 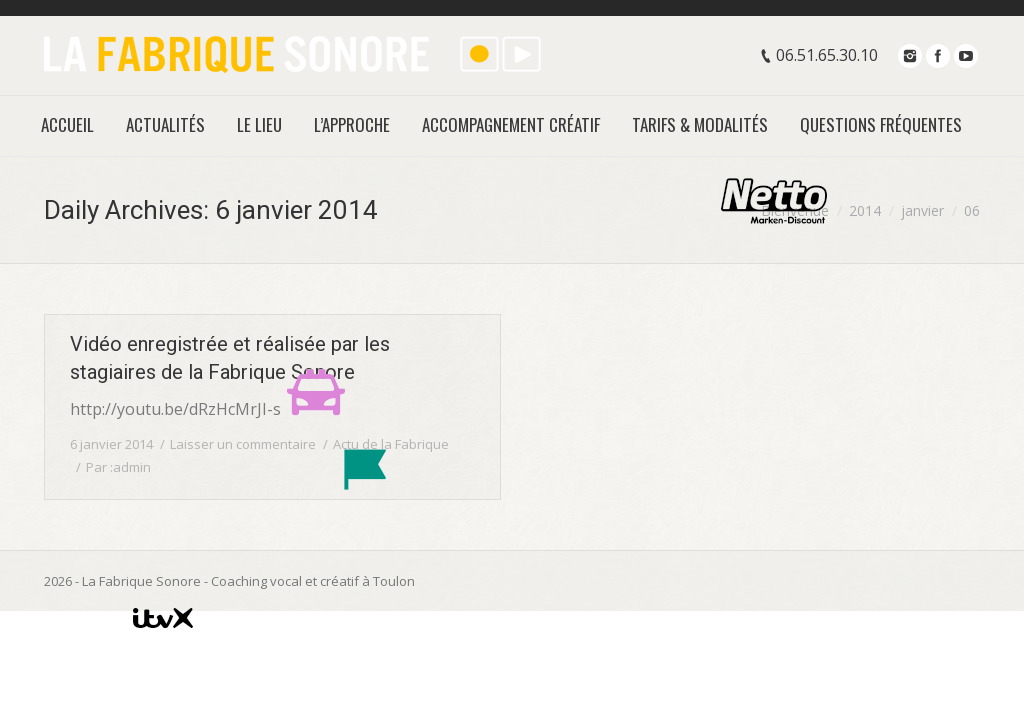 I want to click on view nearby police stations or services, so click(x=316, y=391).